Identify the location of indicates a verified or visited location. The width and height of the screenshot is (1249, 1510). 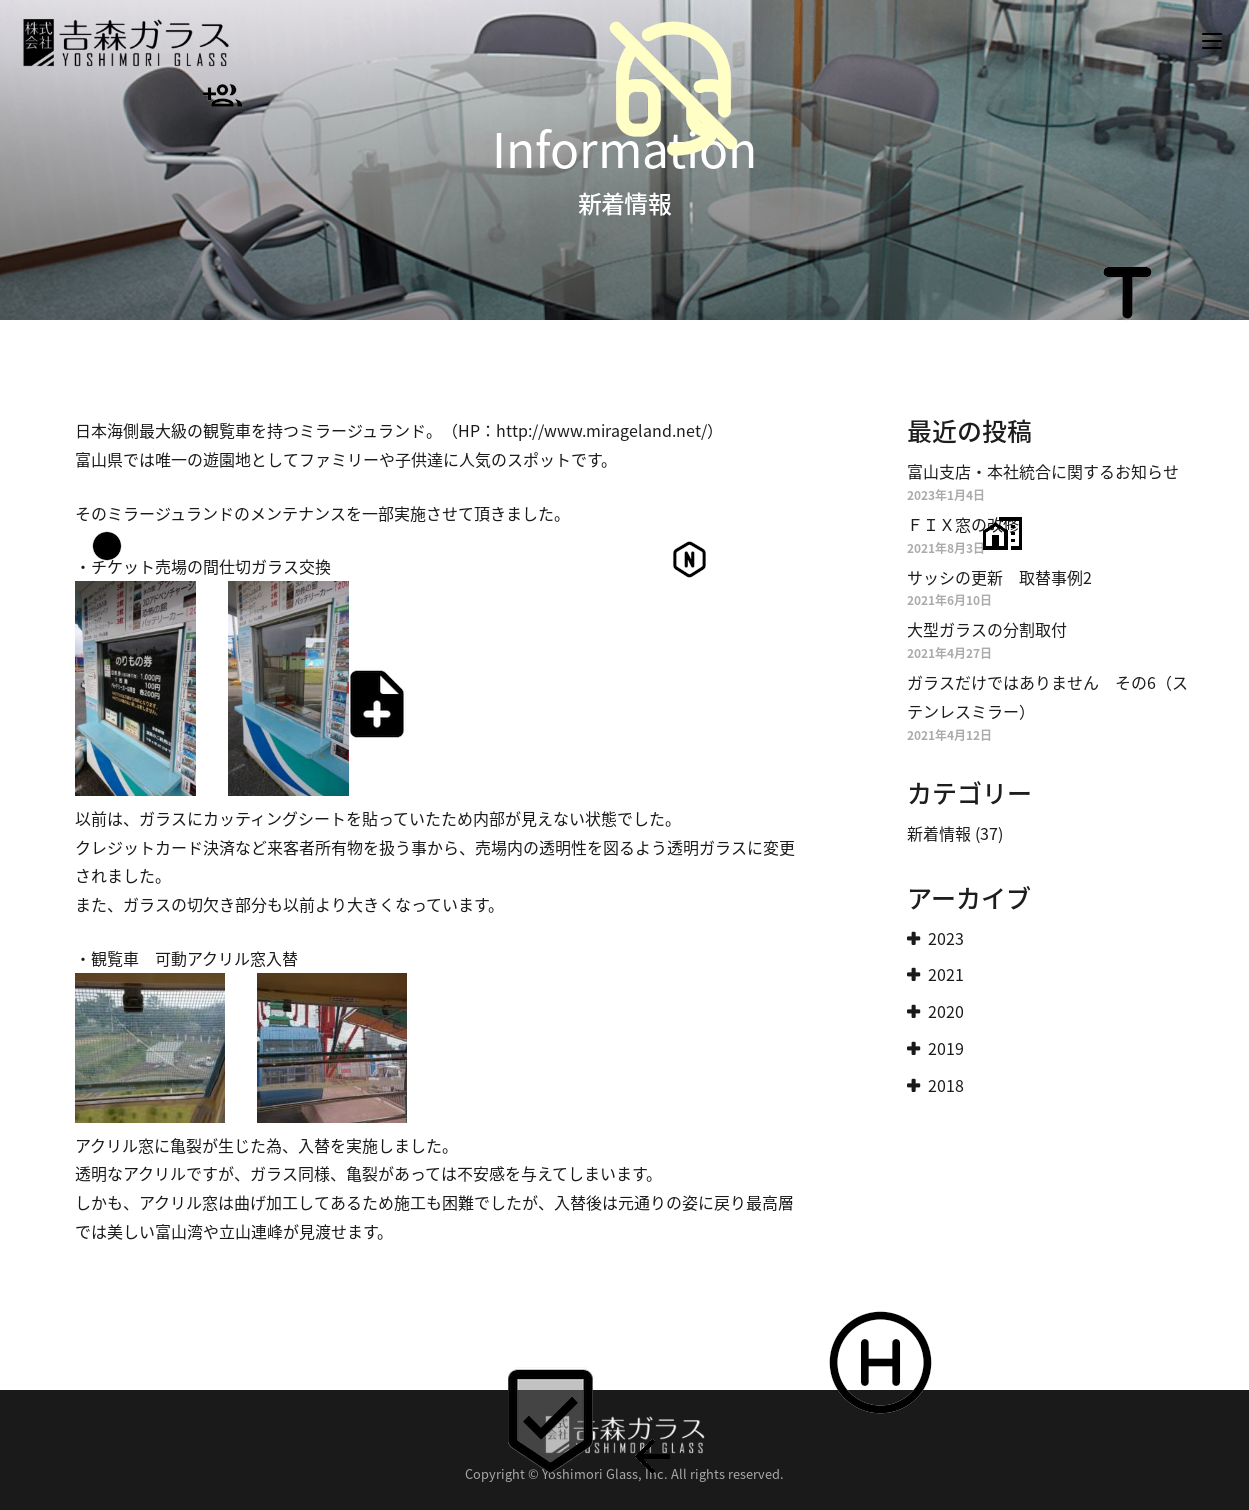
(550, 1421).